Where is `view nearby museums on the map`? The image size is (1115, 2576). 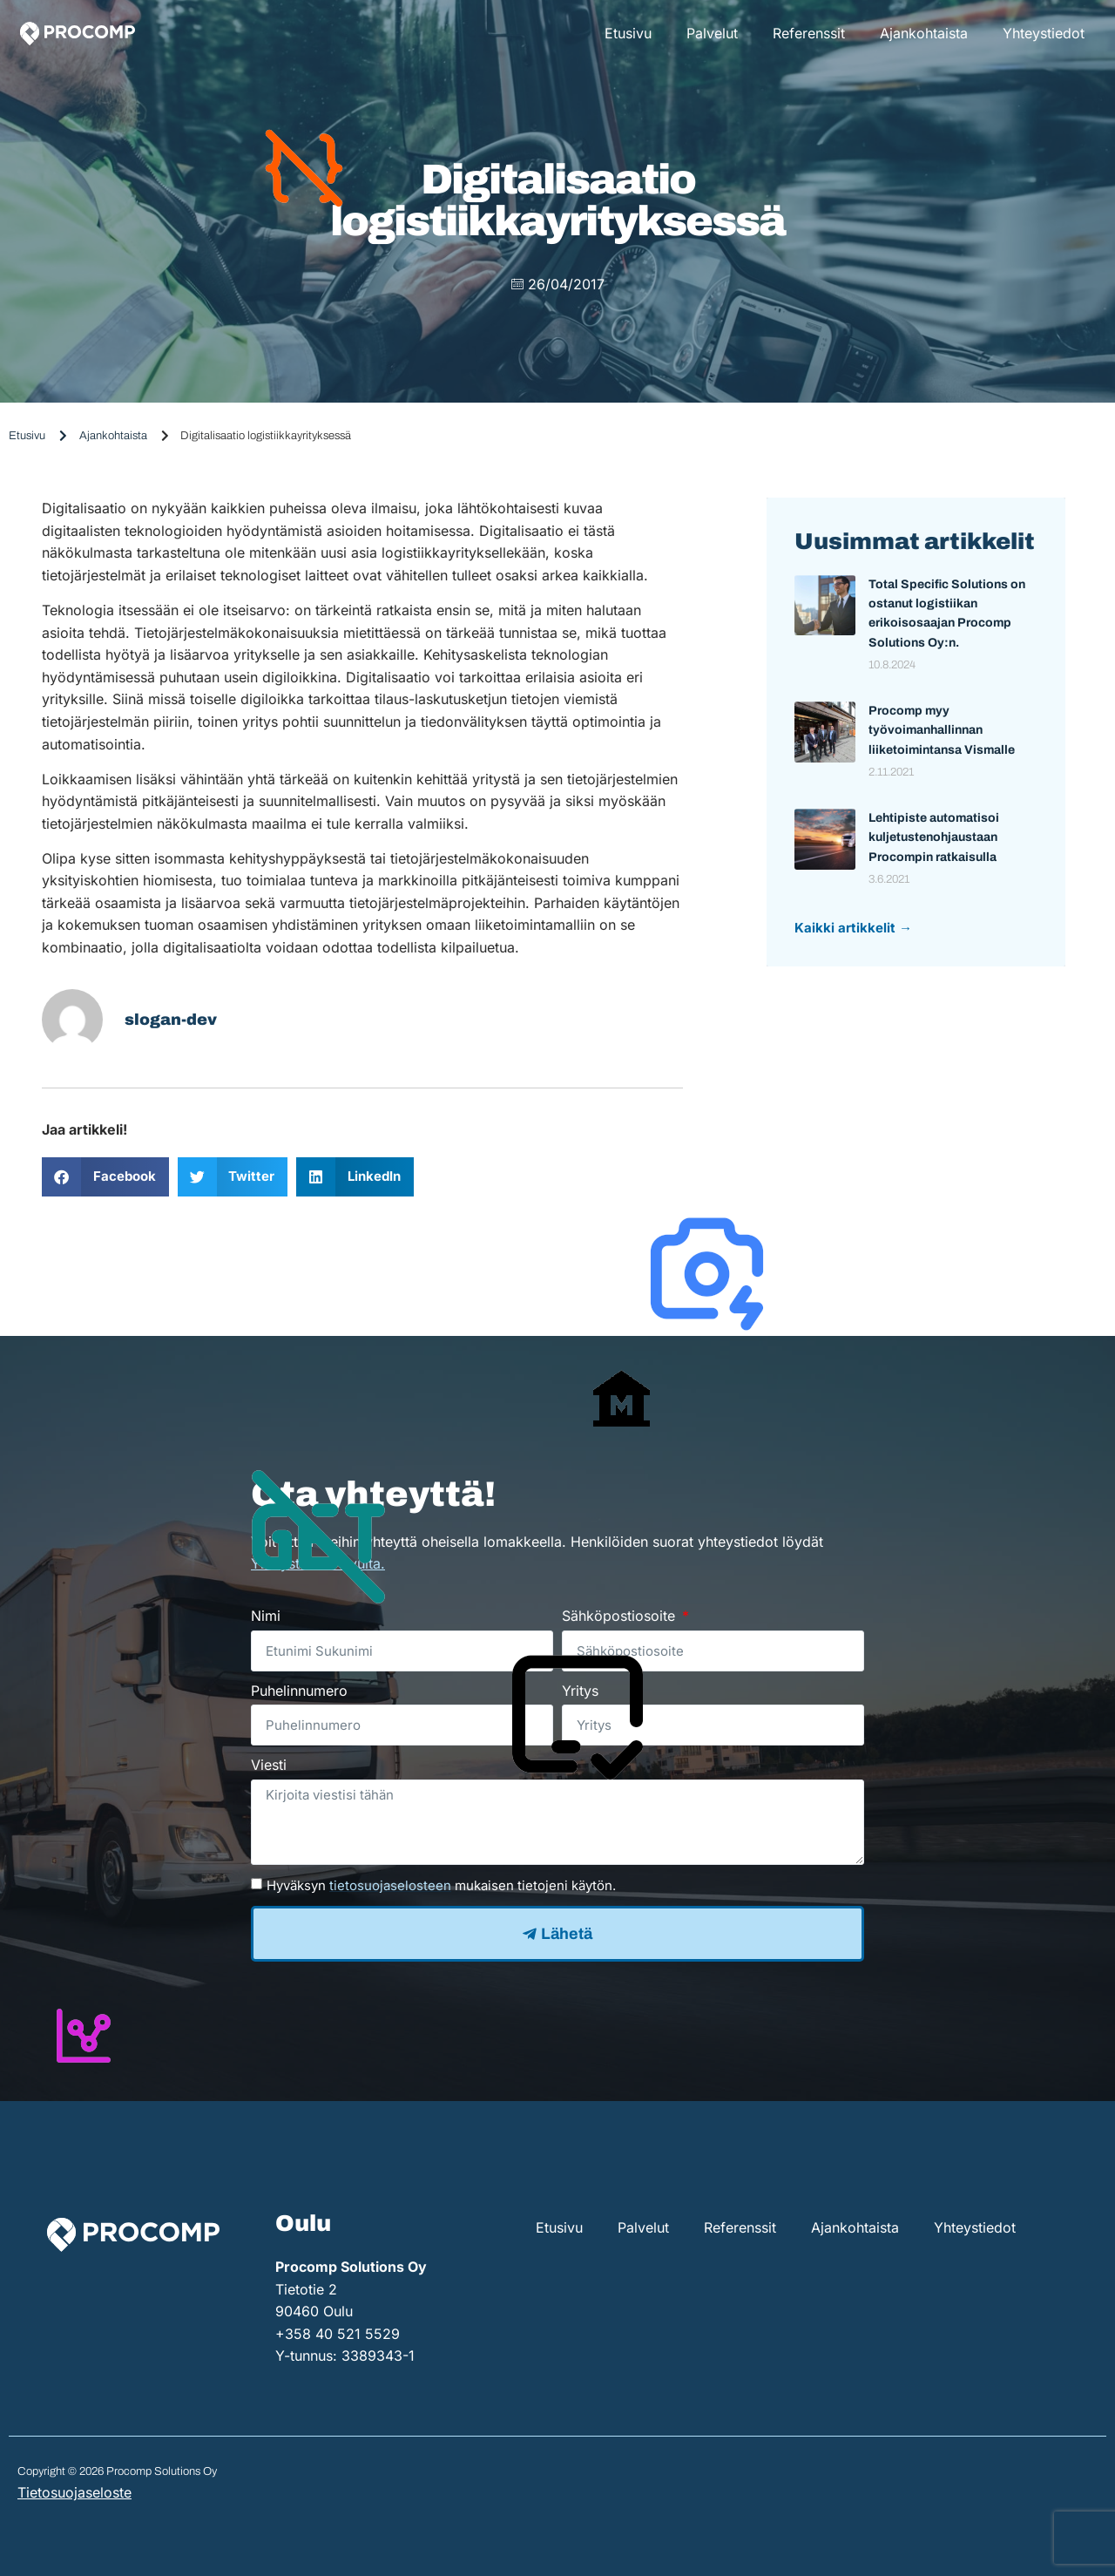
view nearby museums on the map is located at coordinates (621, 1398).